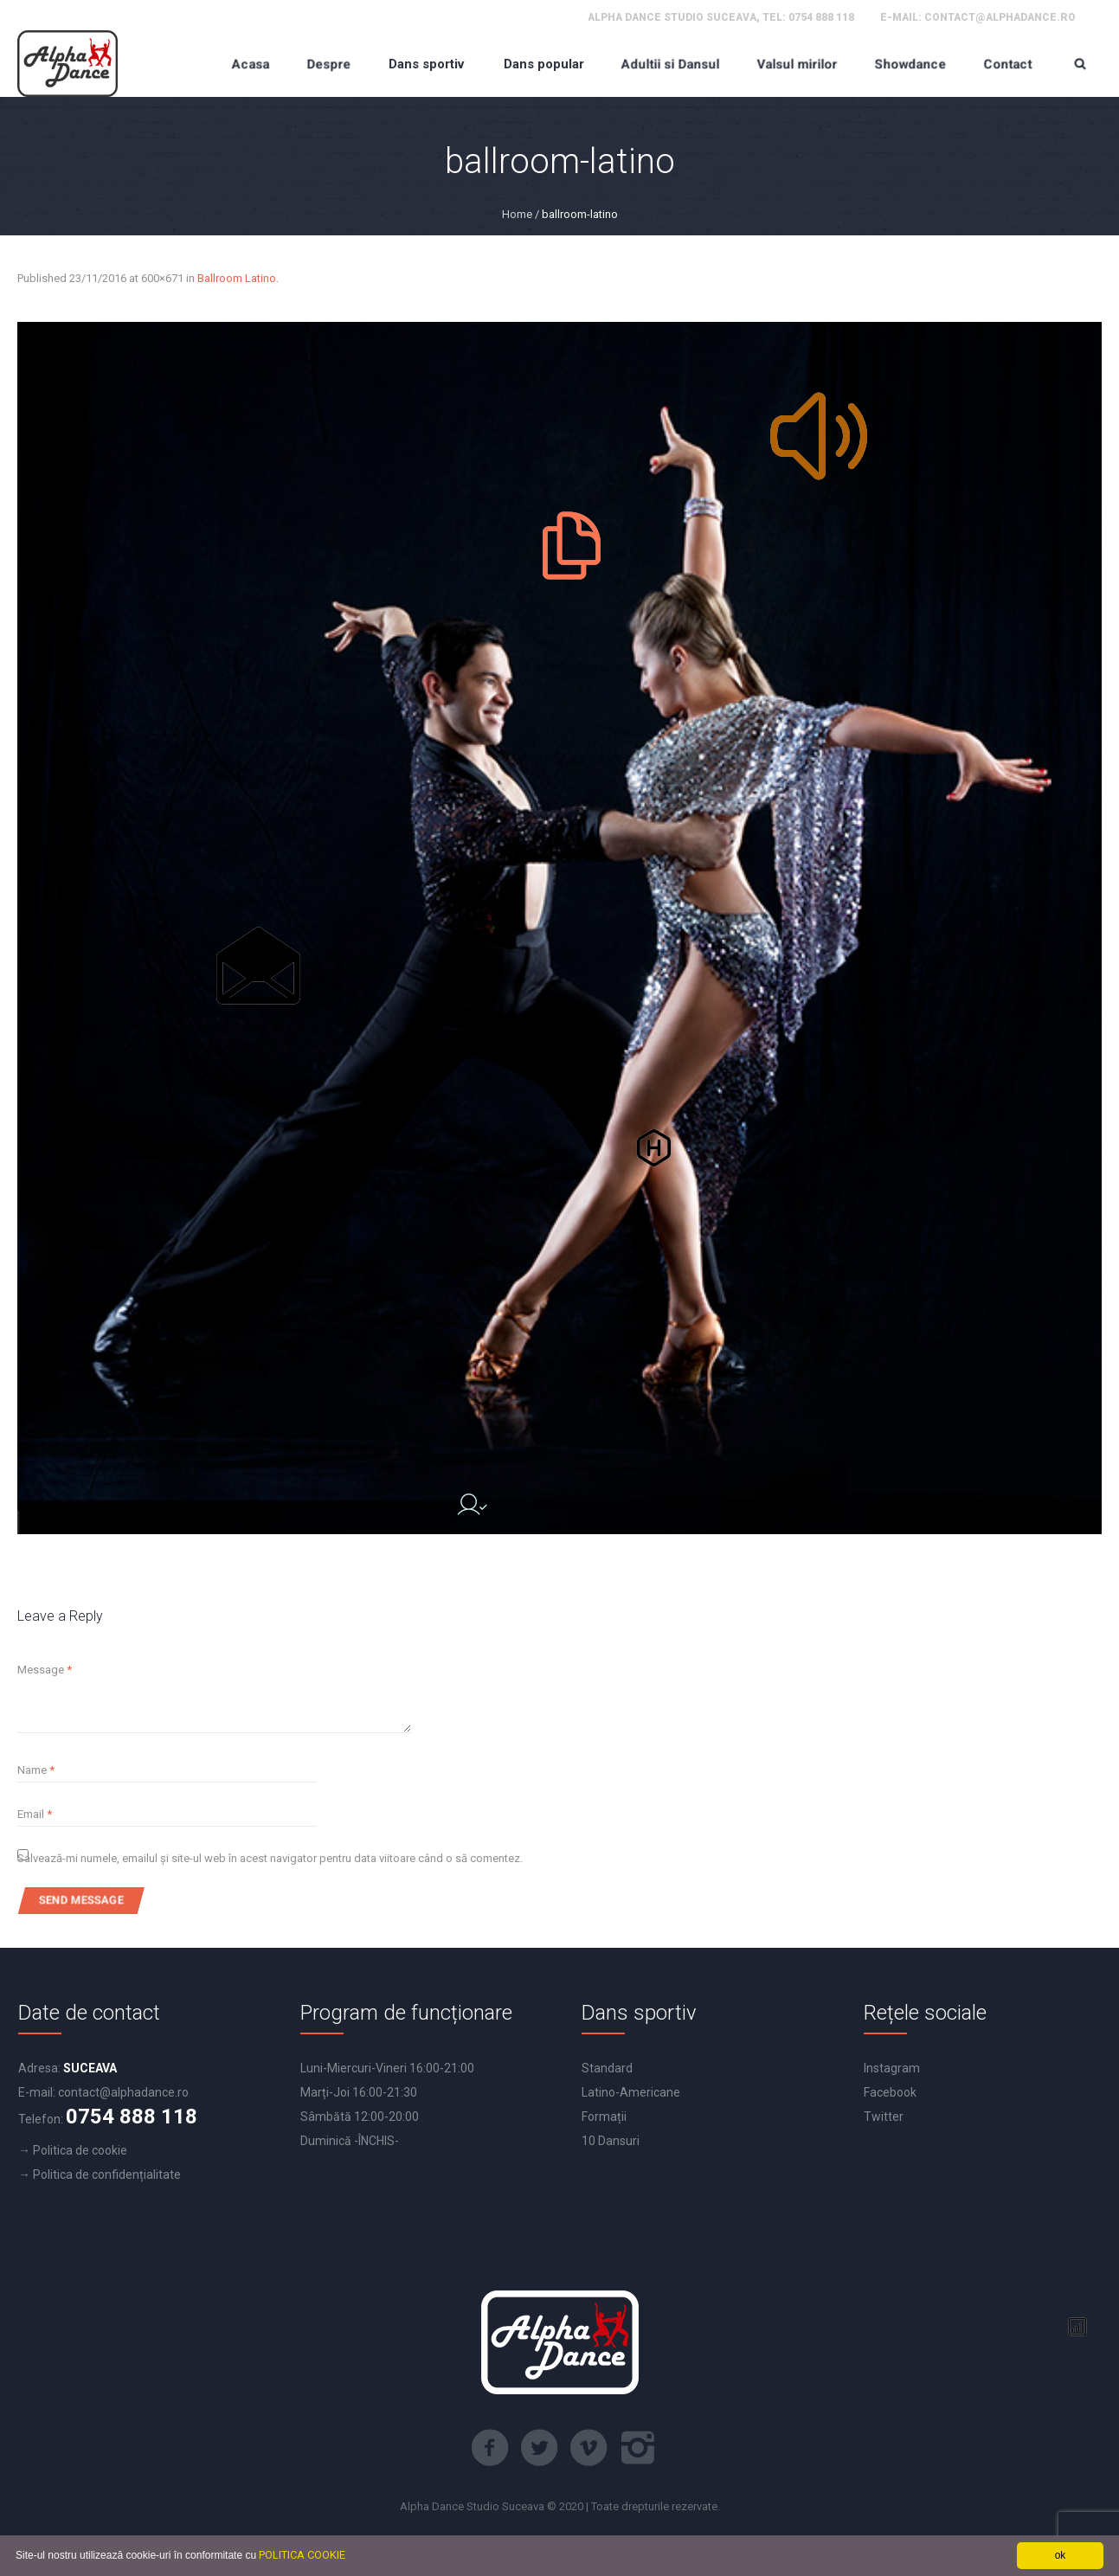  What do you see at coordinates (1077, 2327) in the screenshot?
I see `view analytics or statistics` at bounding box center [1077, 2327].